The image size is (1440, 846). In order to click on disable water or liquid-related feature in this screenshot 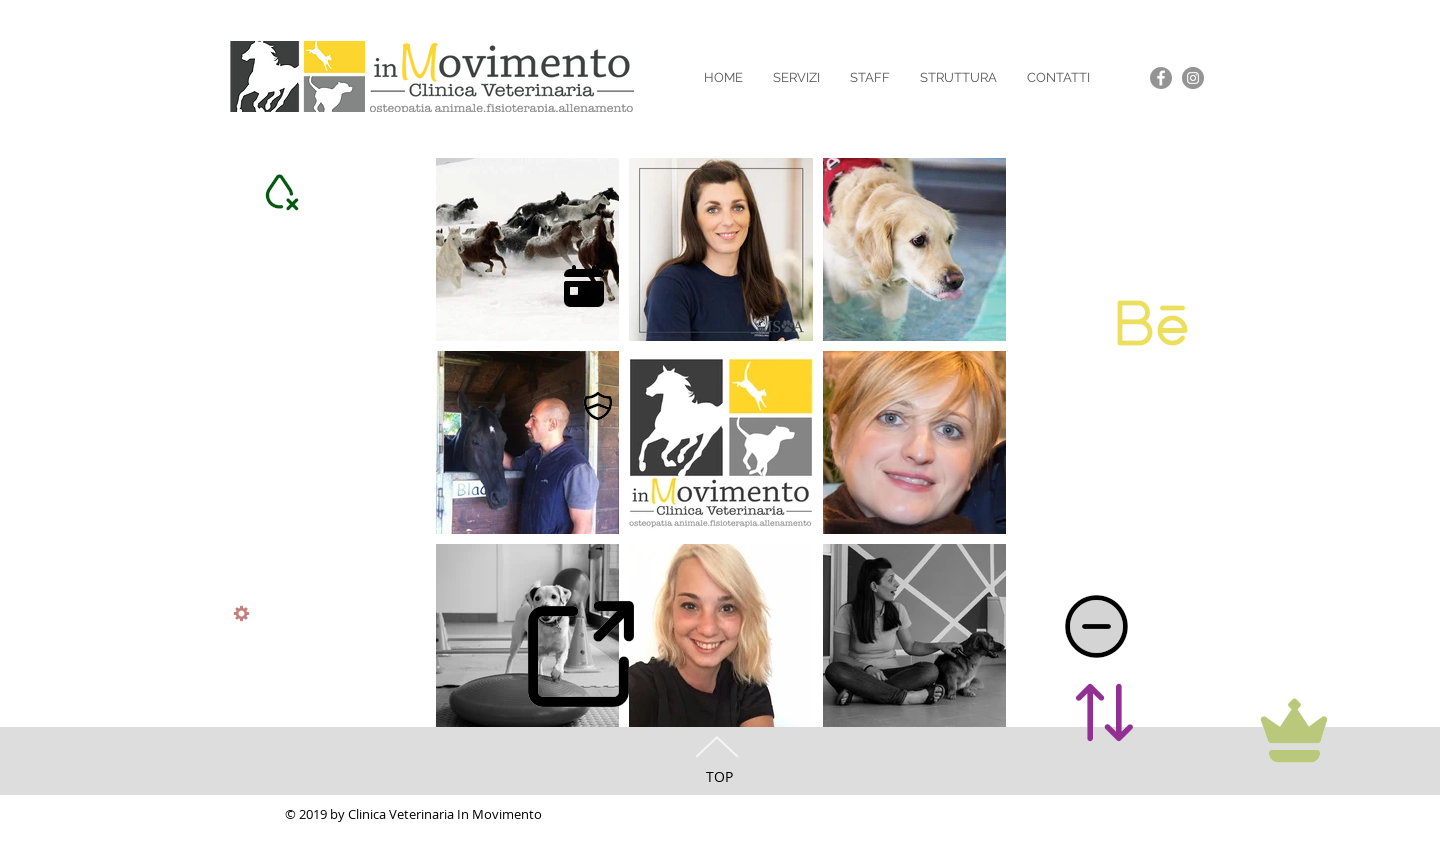, I will do `click(279, 191)`.